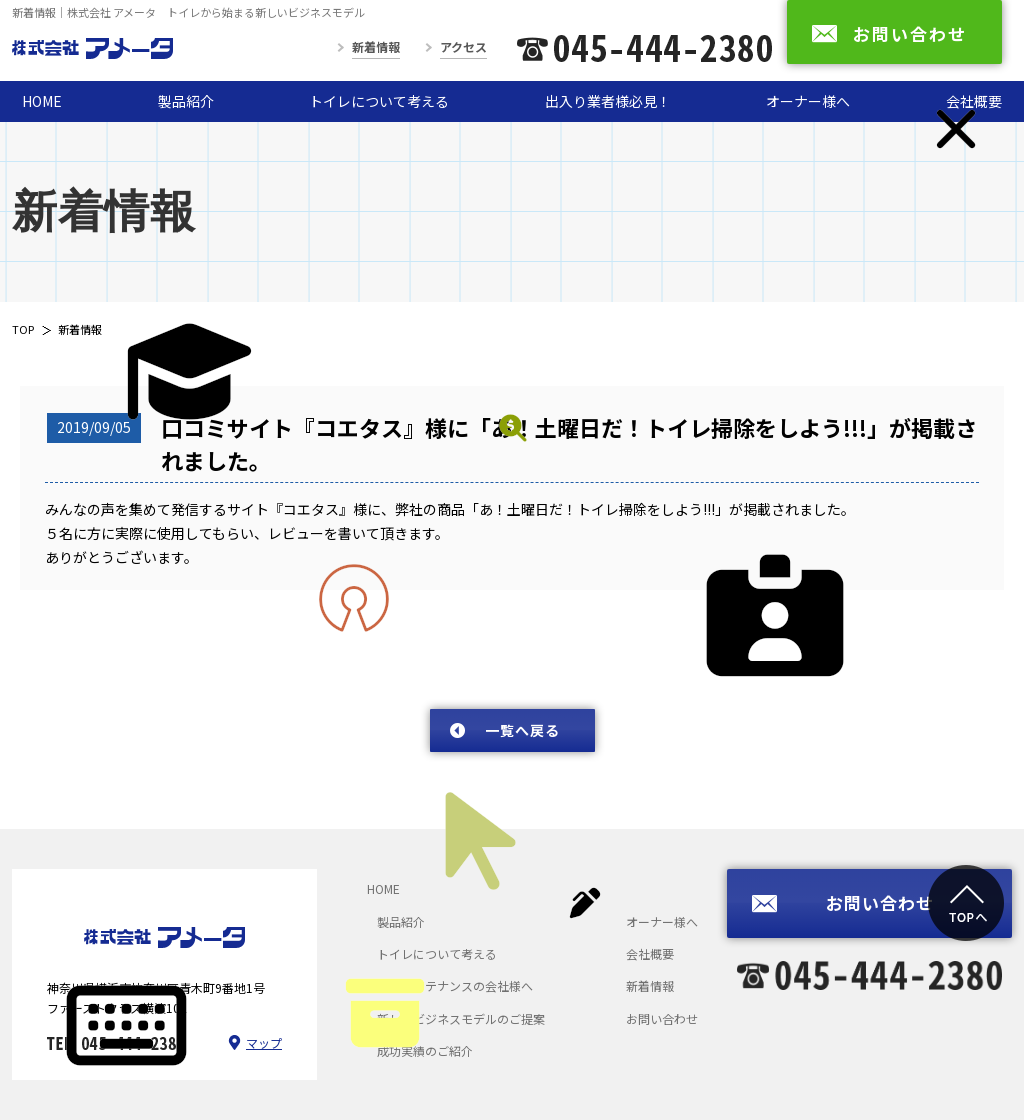  Describe the element at coordinates (354, 598) in the screenshot. I see `open source initiative logo` at that location.